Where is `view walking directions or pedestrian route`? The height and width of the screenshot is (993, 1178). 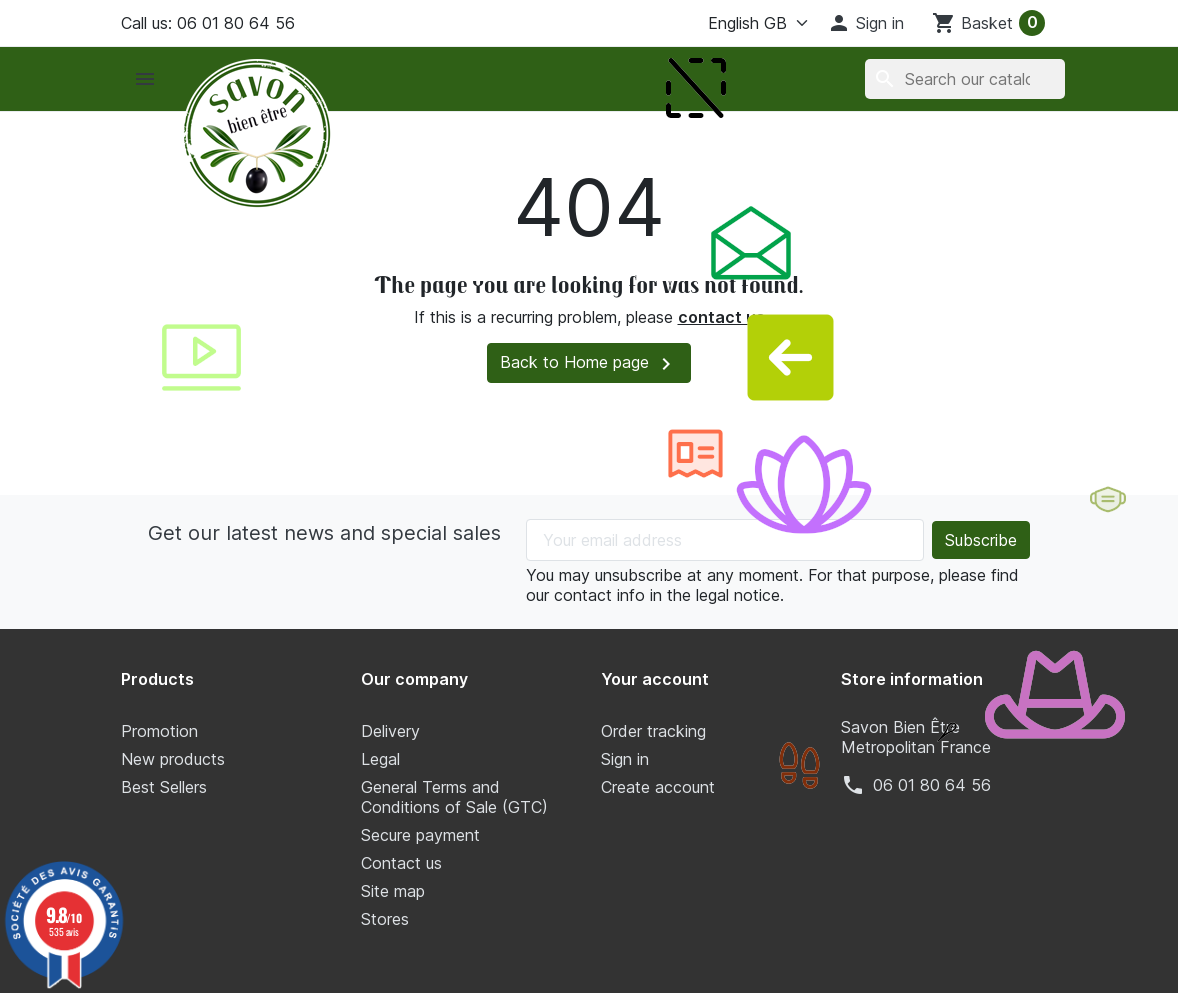
view walking directions or pedestrian route is located at coordinates (799, 765).